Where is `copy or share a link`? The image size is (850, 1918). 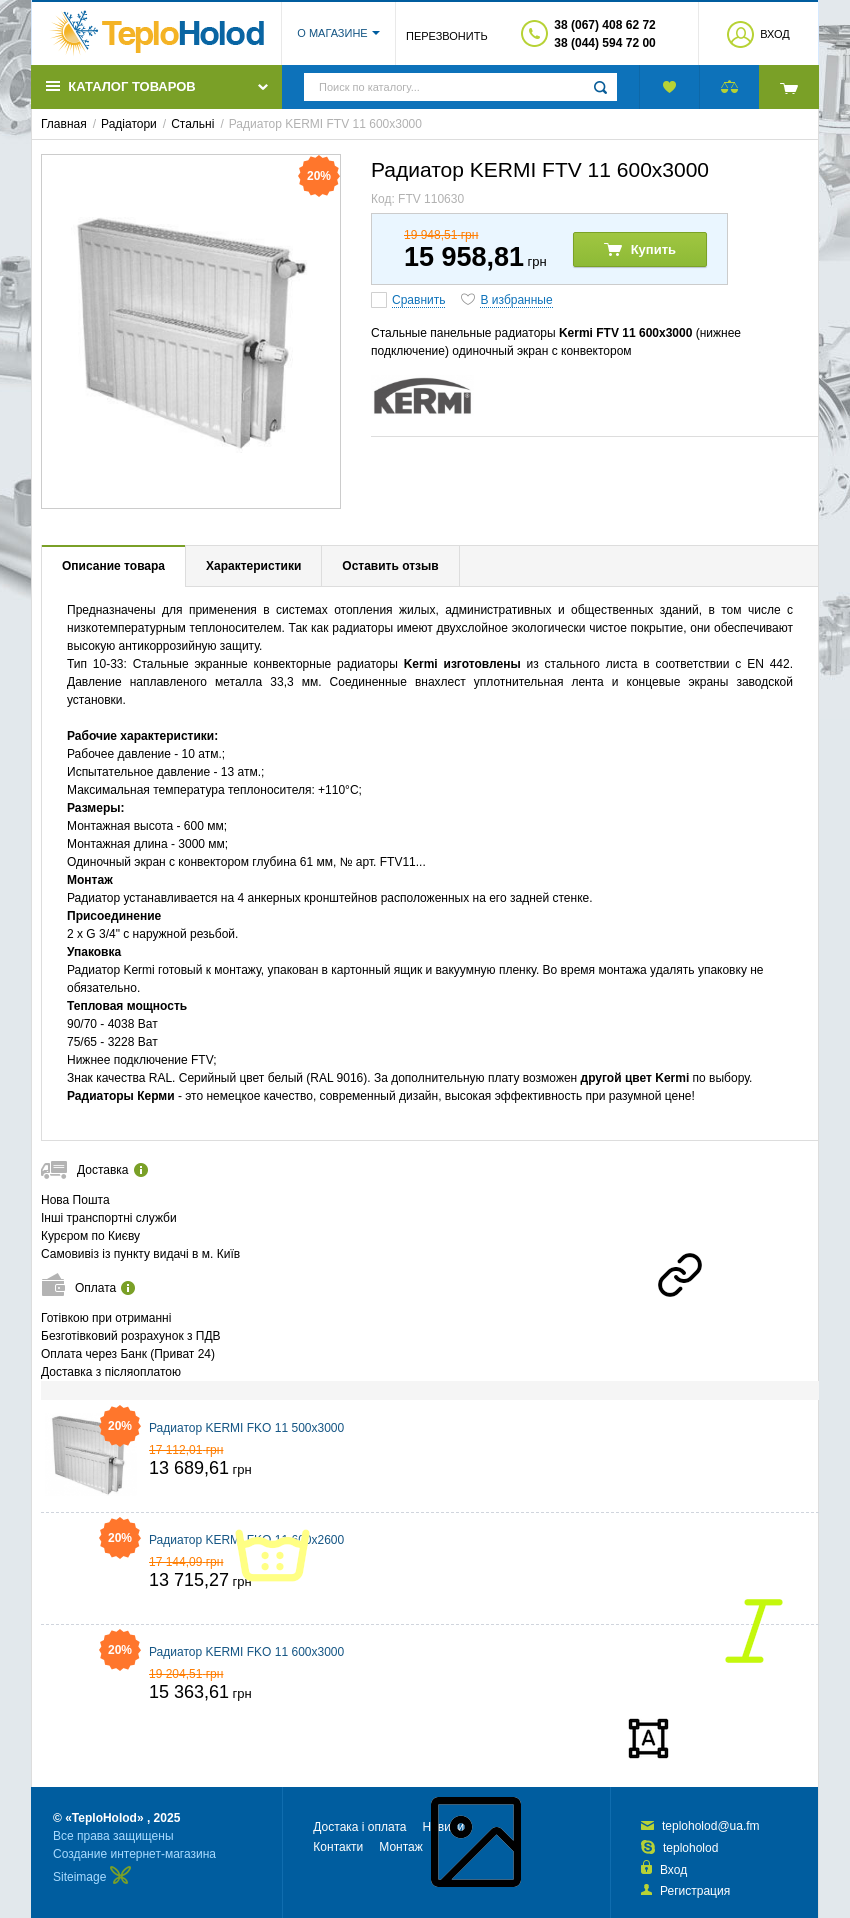 copy or share a link is located at coordinates (680, 1275).